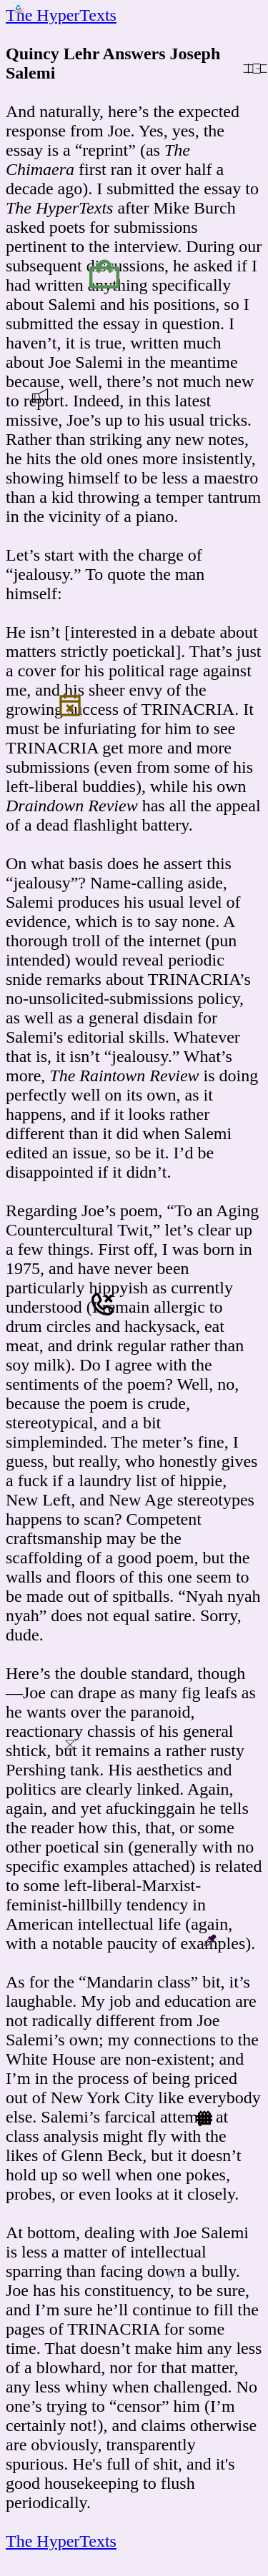 This screenshot has width=268, height=2576. What do you see at coordinates (174, 2276) in the screenshot?
I see `flag or bookmark an item` at bounding box center [174, 2276].